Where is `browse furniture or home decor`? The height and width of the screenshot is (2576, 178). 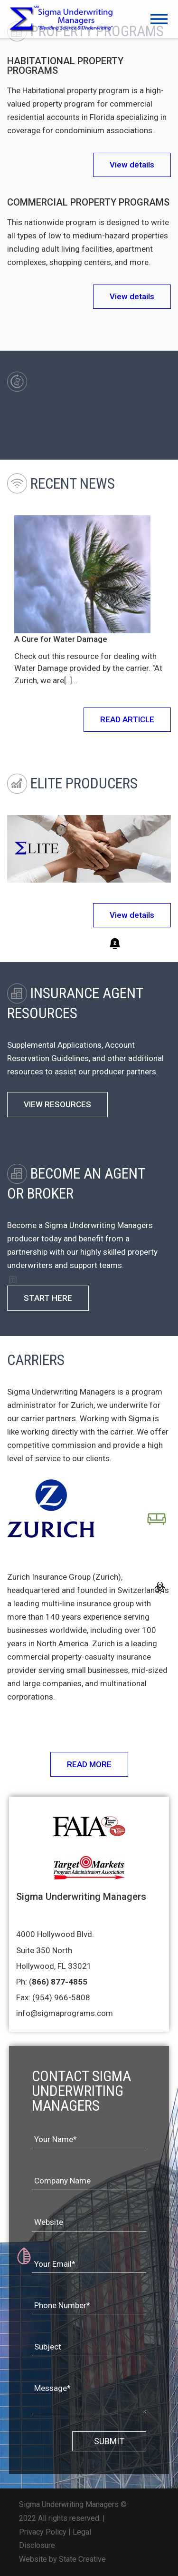
browse furniture or home decor is located at coordinates (157, 1519).